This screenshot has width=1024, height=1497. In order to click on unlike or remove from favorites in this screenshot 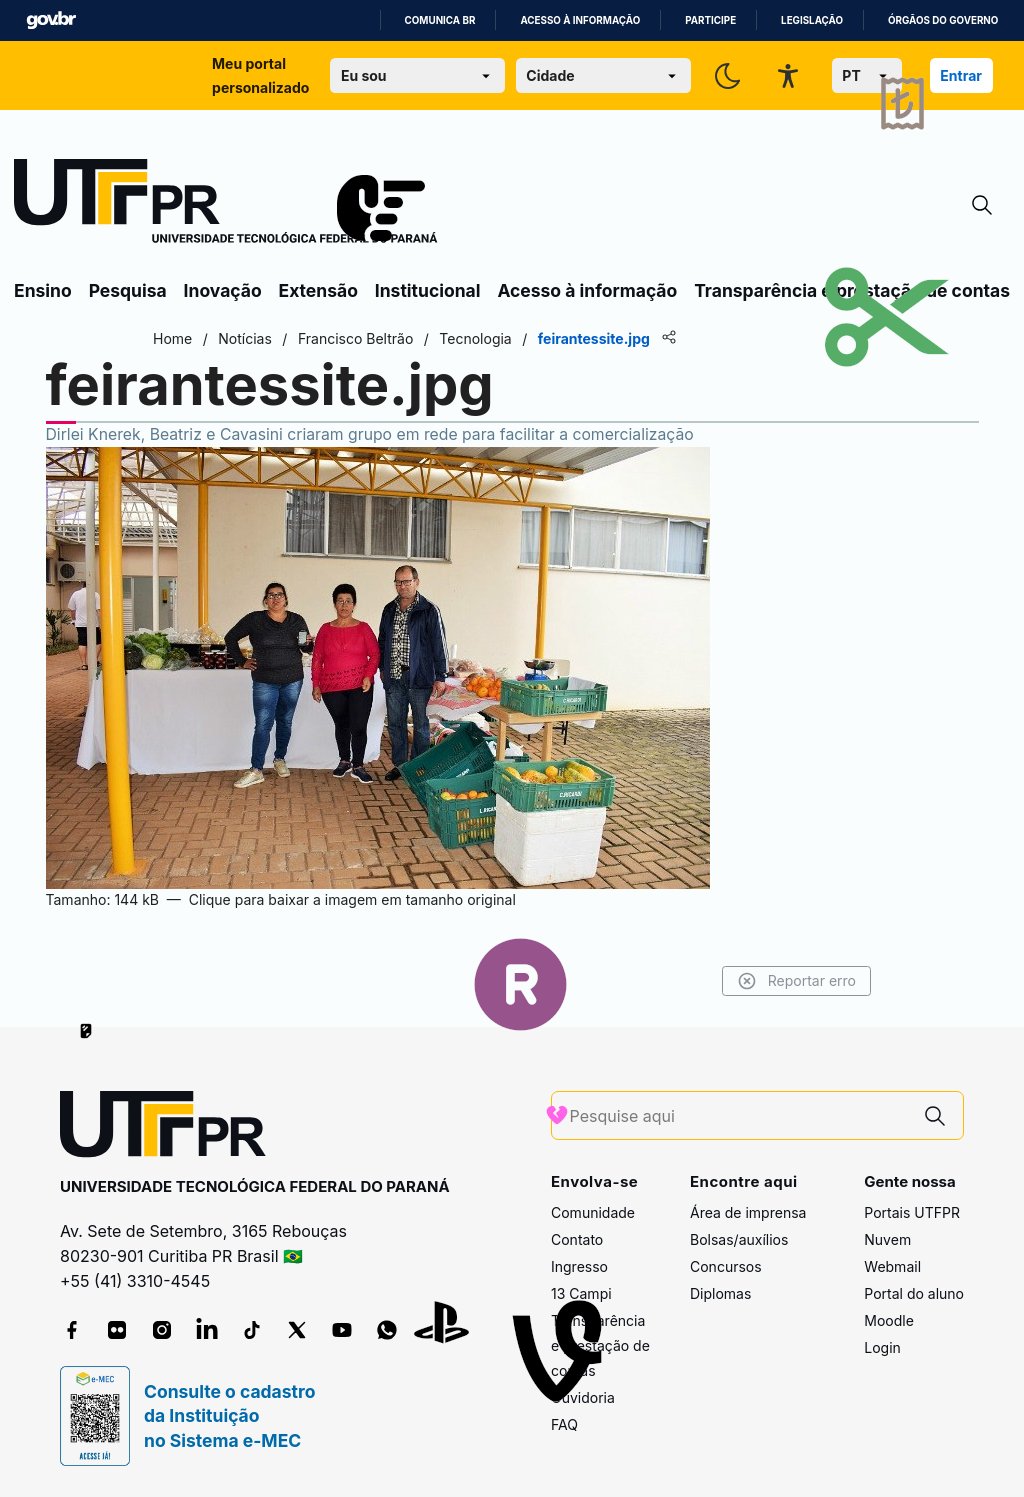, I will do `click(557, 1115)`.